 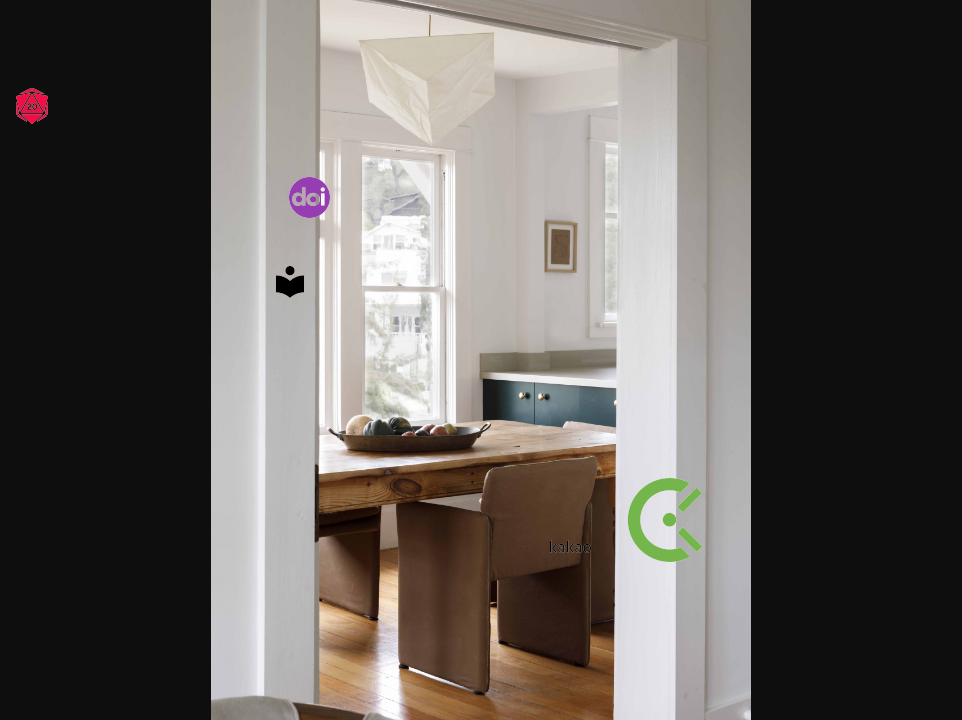 What do you see at coordinates (570, 546) in the screenshot?
I see `open Kakao messaging app` at bounding box center [570, 546].